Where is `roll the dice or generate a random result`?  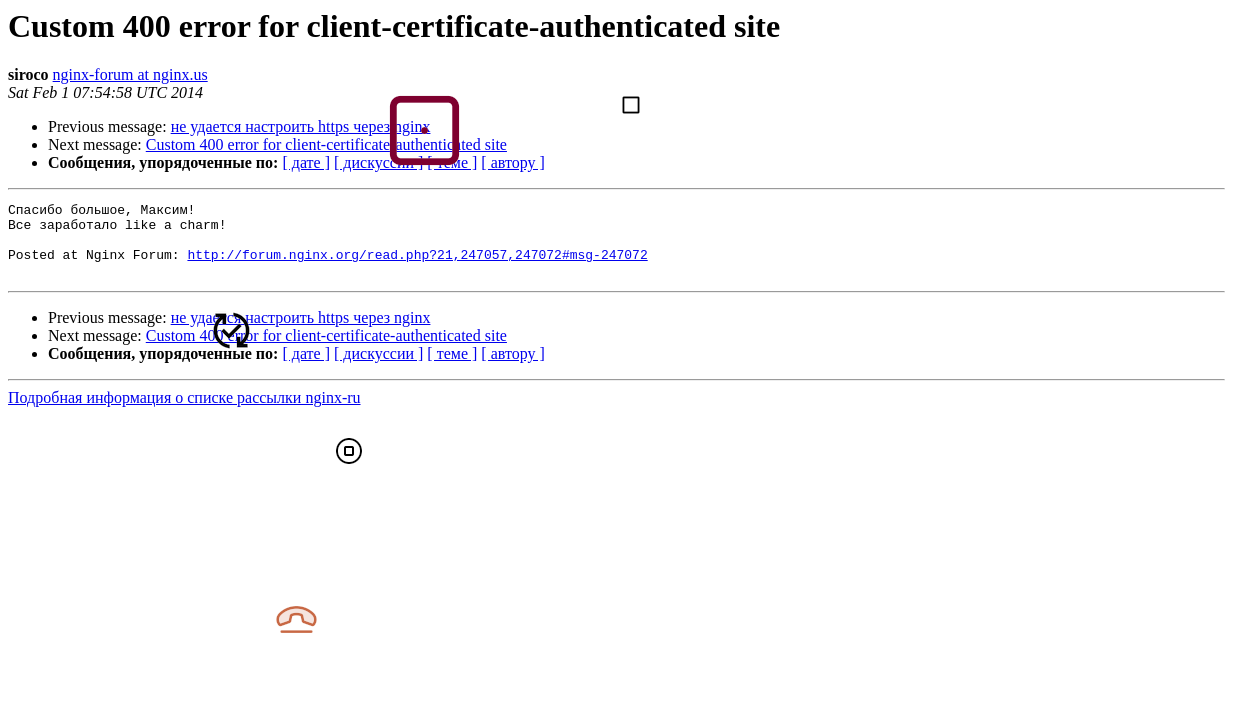 roll the dice or generate a random result is located at coordinates (424, 130).